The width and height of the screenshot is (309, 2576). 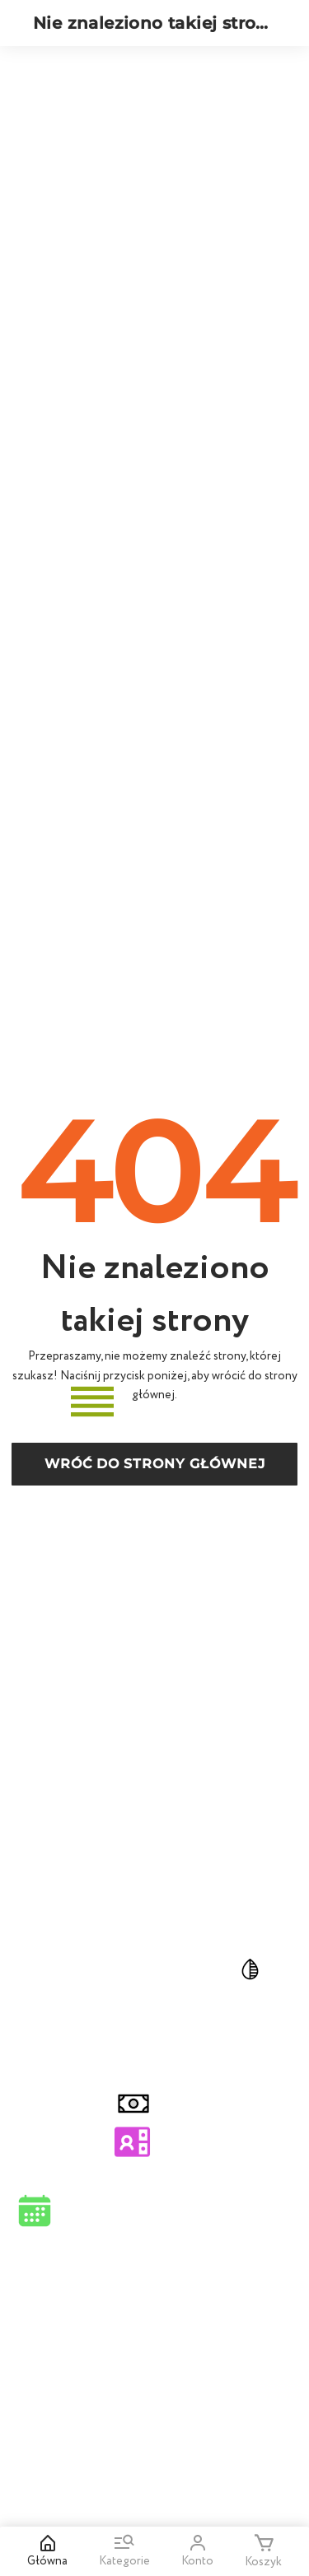 I want to click on view payment or billing information, so click(x=133, y=2104).